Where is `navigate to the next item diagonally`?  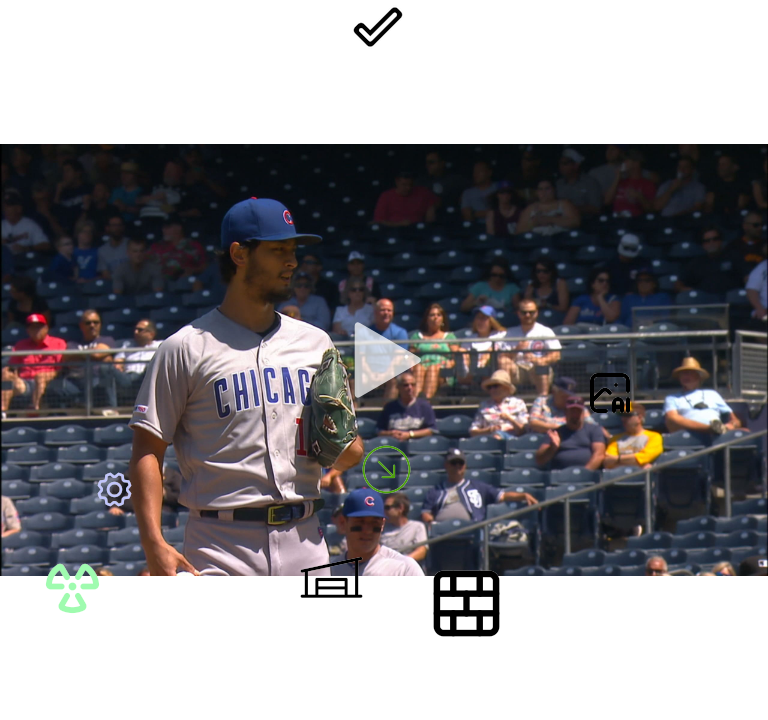
navigate to the next item diagonally is located at coordinates (386, 469).